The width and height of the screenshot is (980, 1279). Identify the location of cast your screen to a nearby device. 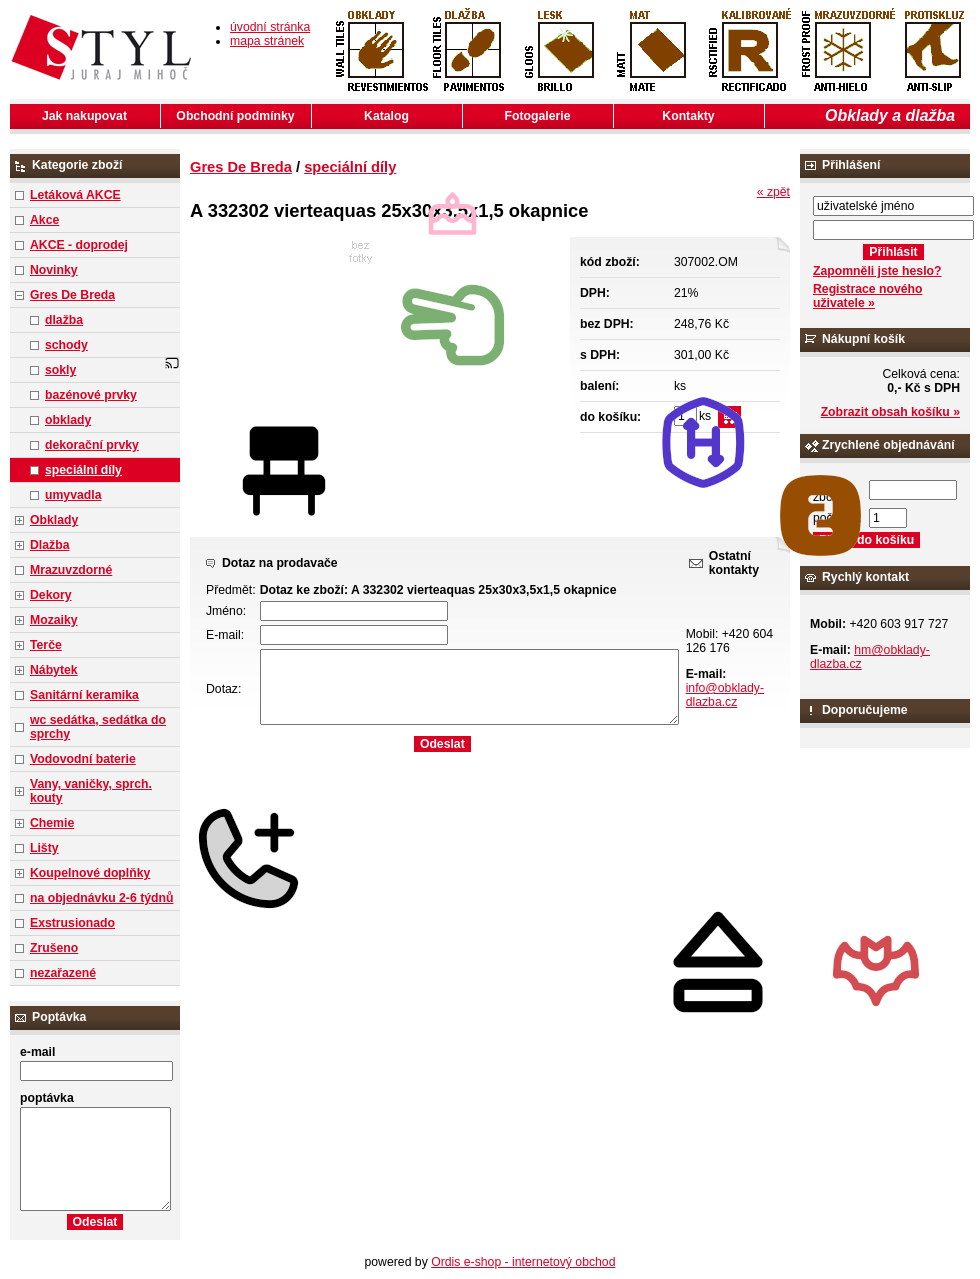
(172, 363).